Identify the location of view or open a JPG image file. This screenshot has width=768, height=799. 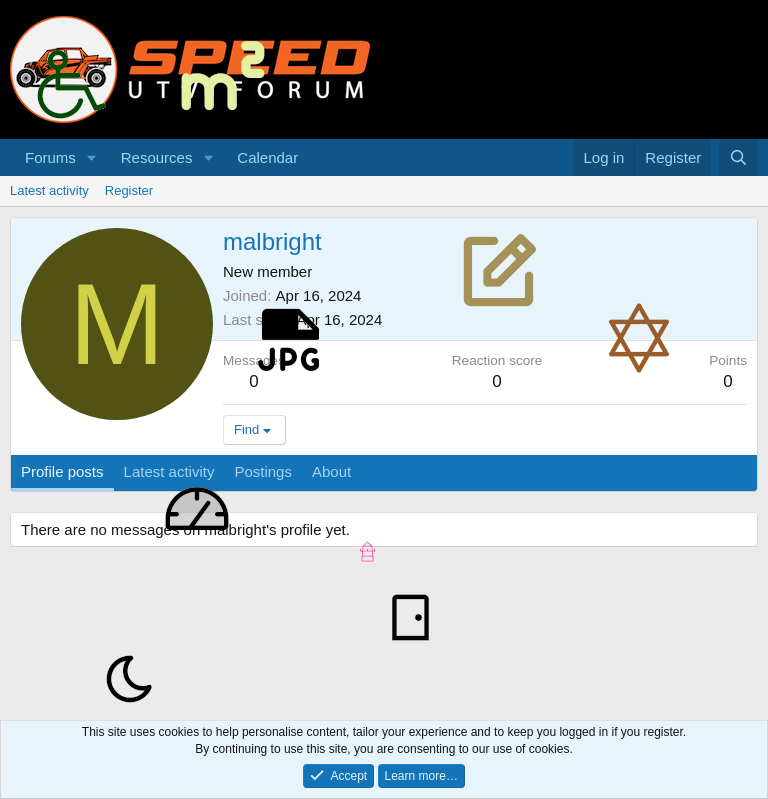
(290, 342).